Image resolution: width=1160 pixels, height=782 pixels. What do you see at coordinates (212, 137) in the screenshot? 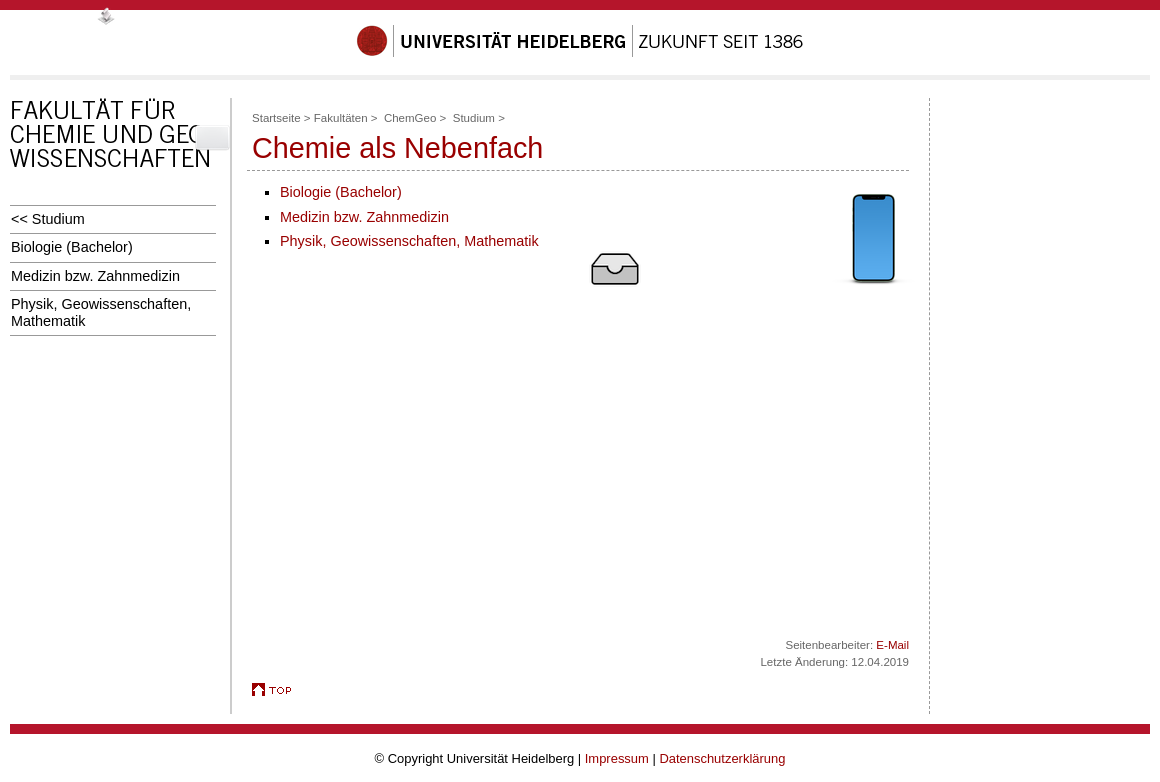
I see `magic trackpad connected via bluetooth` at bounding box center [212, 137].